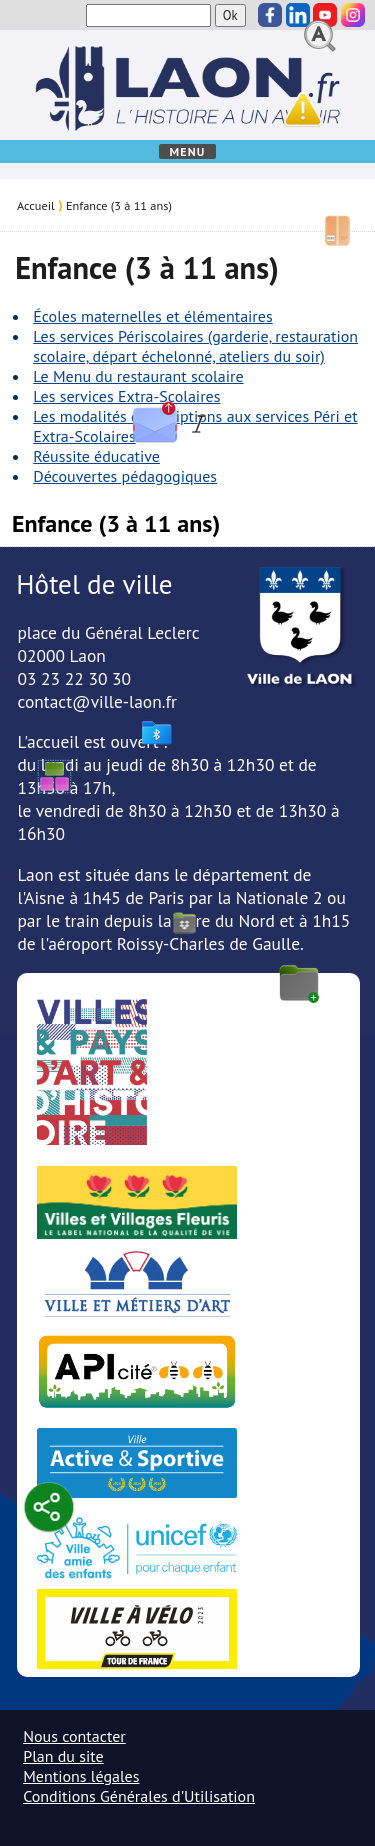 This screenshot has height=1846, width=375. I want to click on compressed or archived file type indicator, so click(337, 230).